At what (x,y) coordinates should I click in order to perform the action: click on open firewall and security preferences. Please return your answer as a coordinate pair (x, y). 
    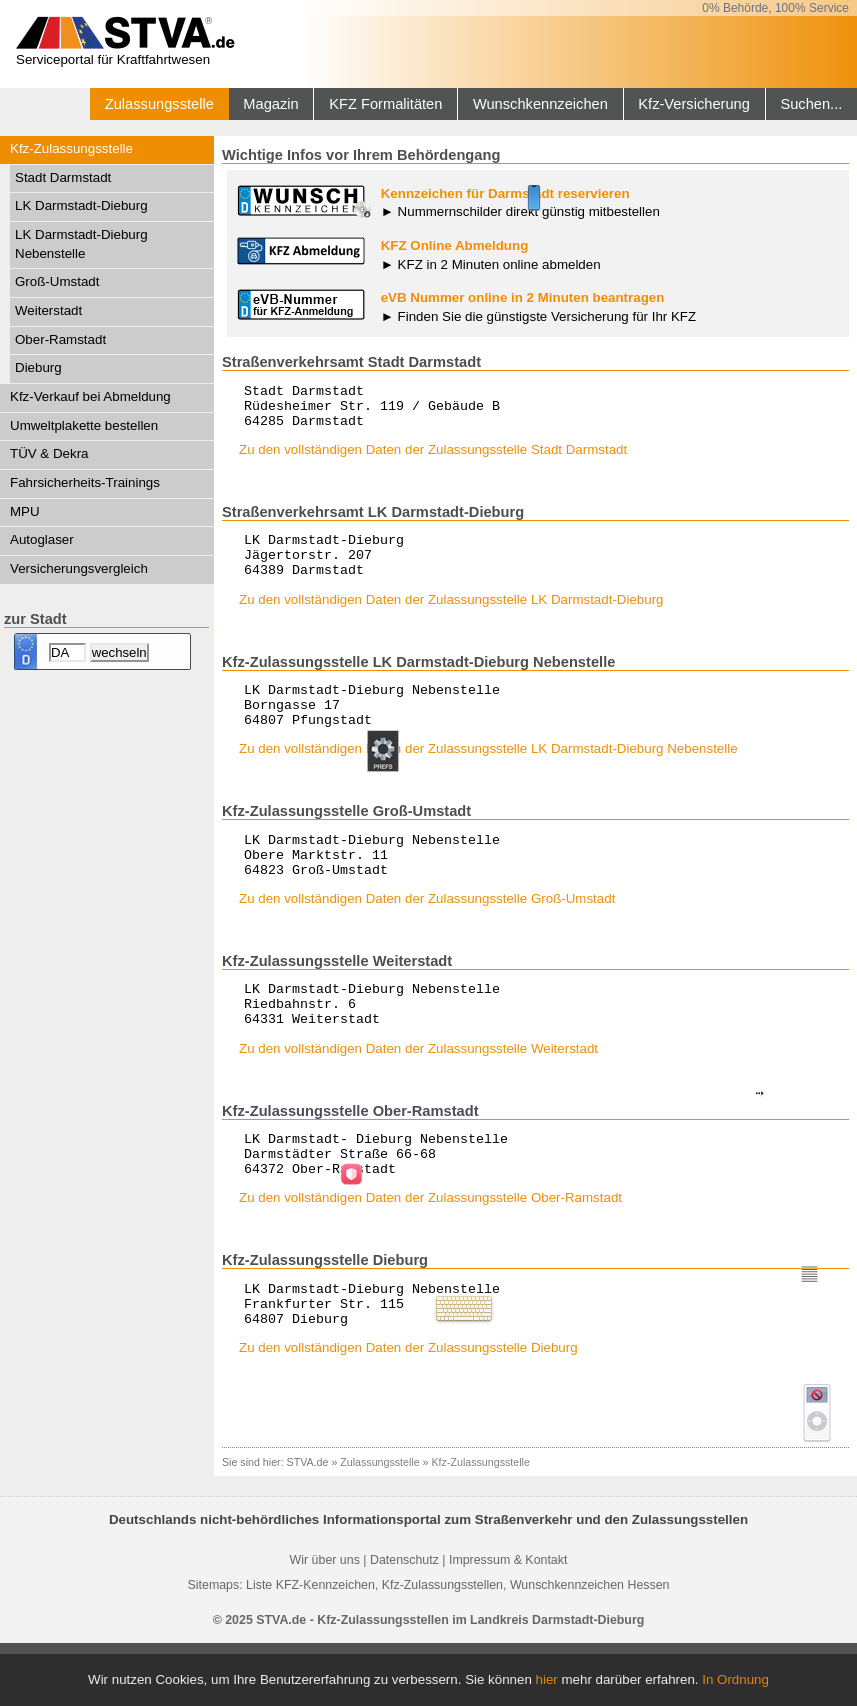
    Looking at the image, I should click on (351, 1174).